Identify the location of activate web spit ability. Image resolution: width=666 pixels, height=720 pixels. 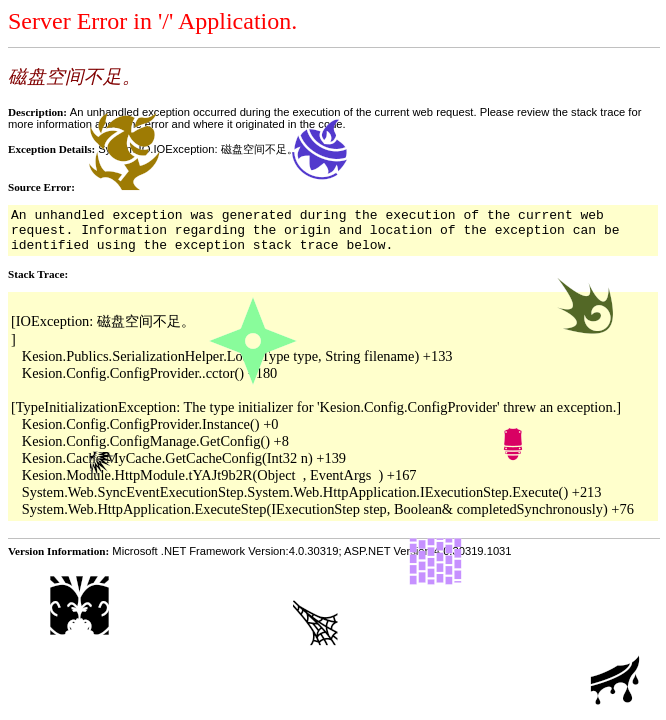
(315, 623).